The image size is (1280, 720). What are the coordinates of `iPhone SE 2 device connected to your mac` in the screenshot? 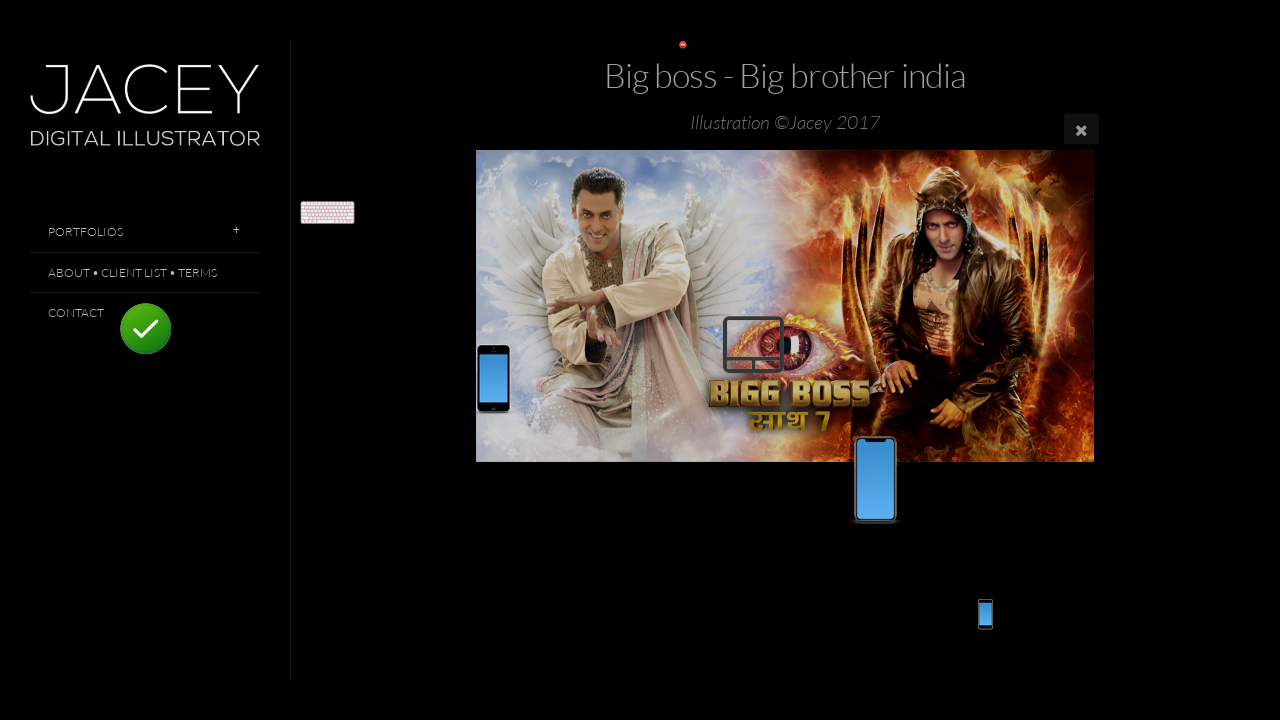 It's located at (985, 614).